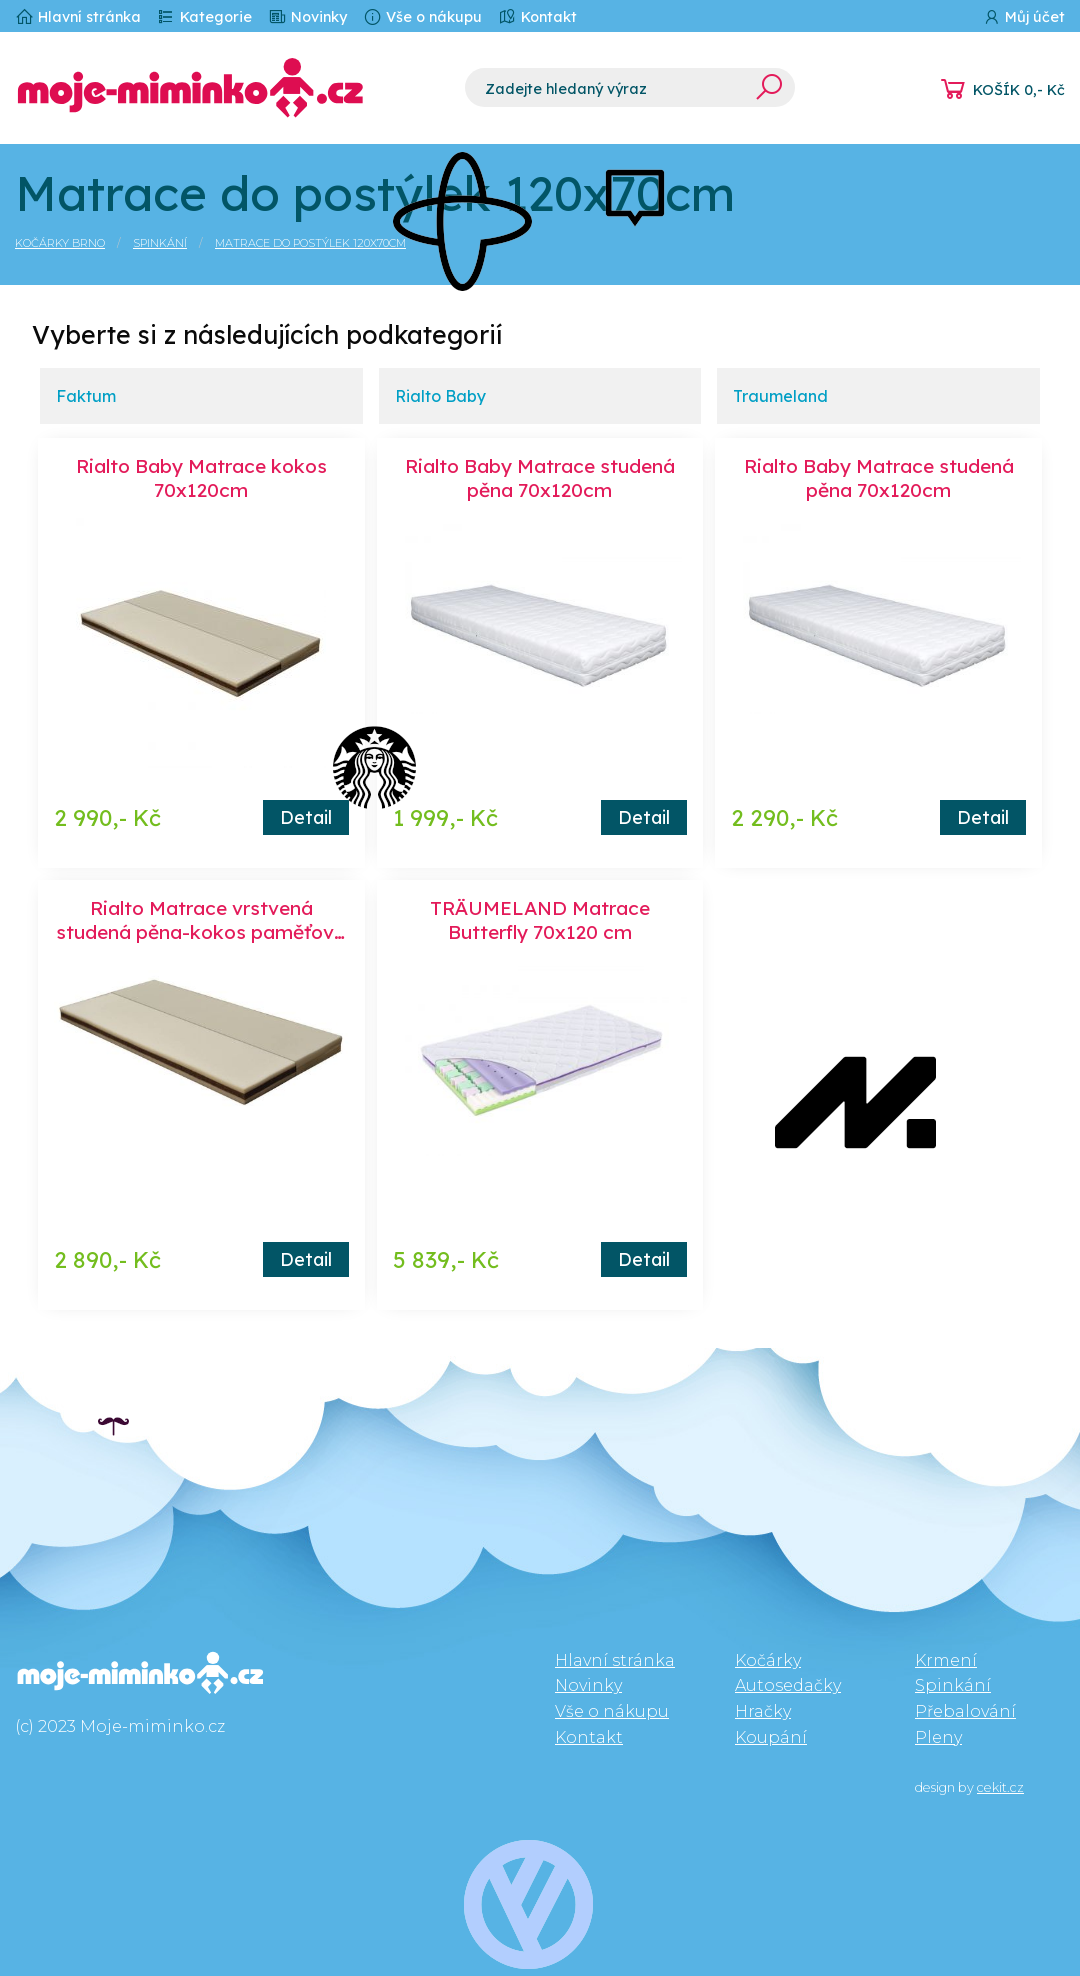 Image resolution: width=1080 pixels, height=1976 pixels. Describe the element at coordinates (855, 1102) in the screenshot. I see `meizu brand logo` at that location.